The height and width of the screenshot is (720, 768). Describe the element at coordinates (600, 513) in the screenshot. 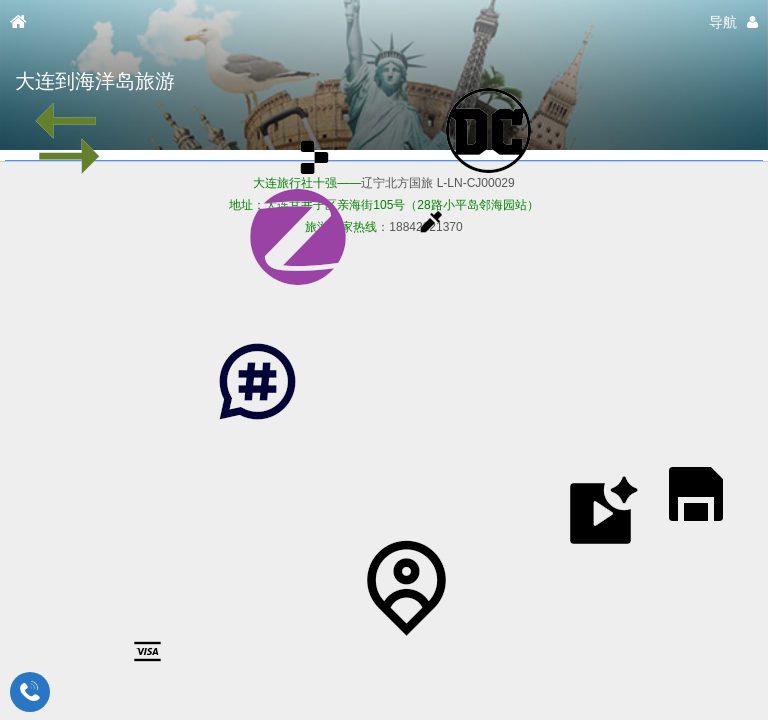

I see `access AI-powered video editing tools` at that location.